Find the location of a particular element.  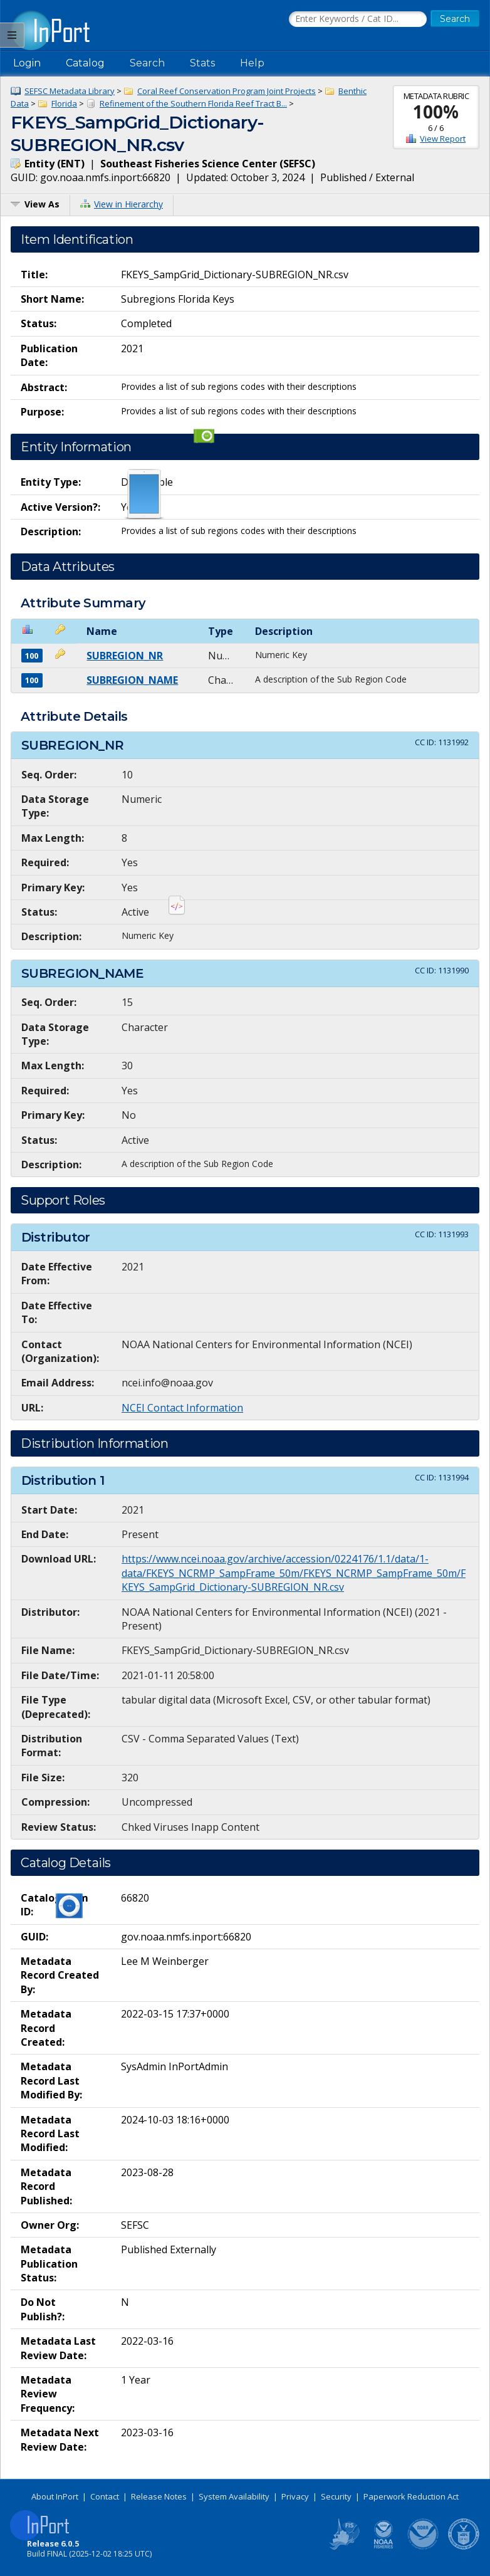

indicates a connected iPad Mini device is located at coordinates (144, 490).